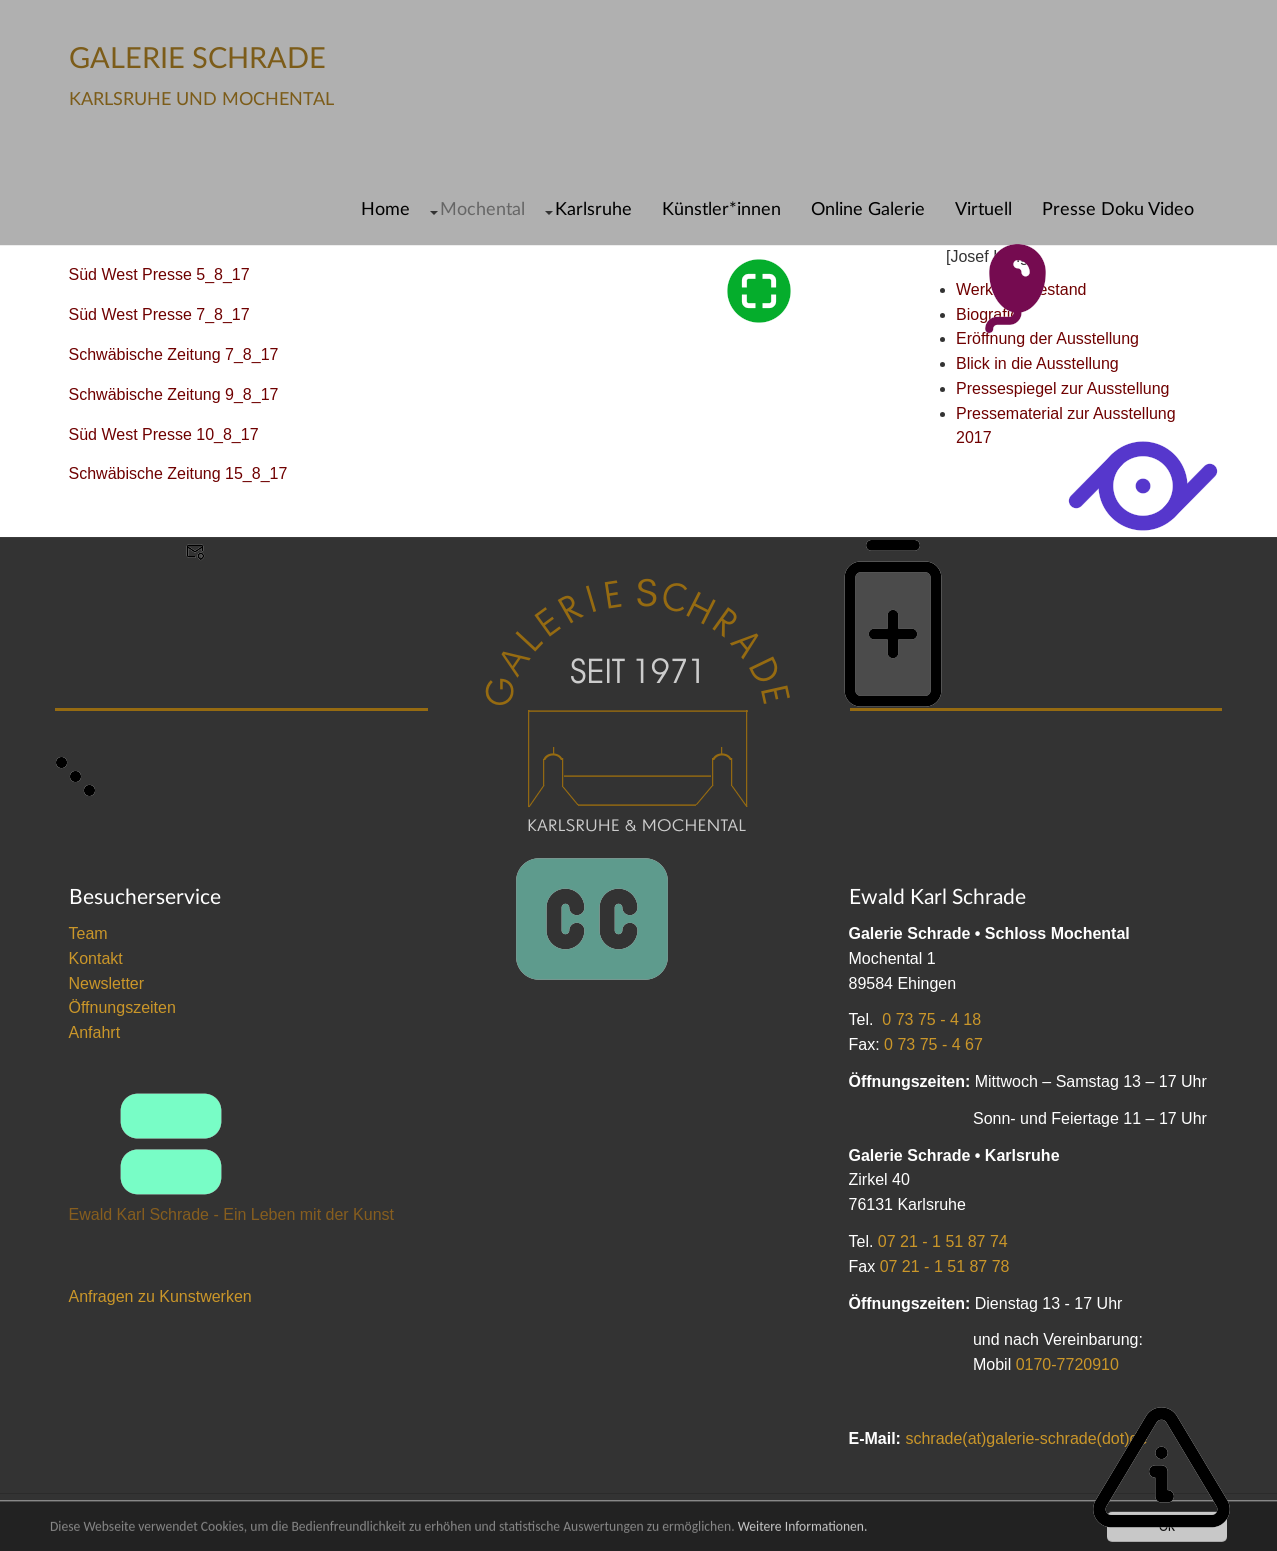  Describe the element at coordinates (759, 291) in the screenshot. I see `tap to scan a QR code or barcode` at that location.